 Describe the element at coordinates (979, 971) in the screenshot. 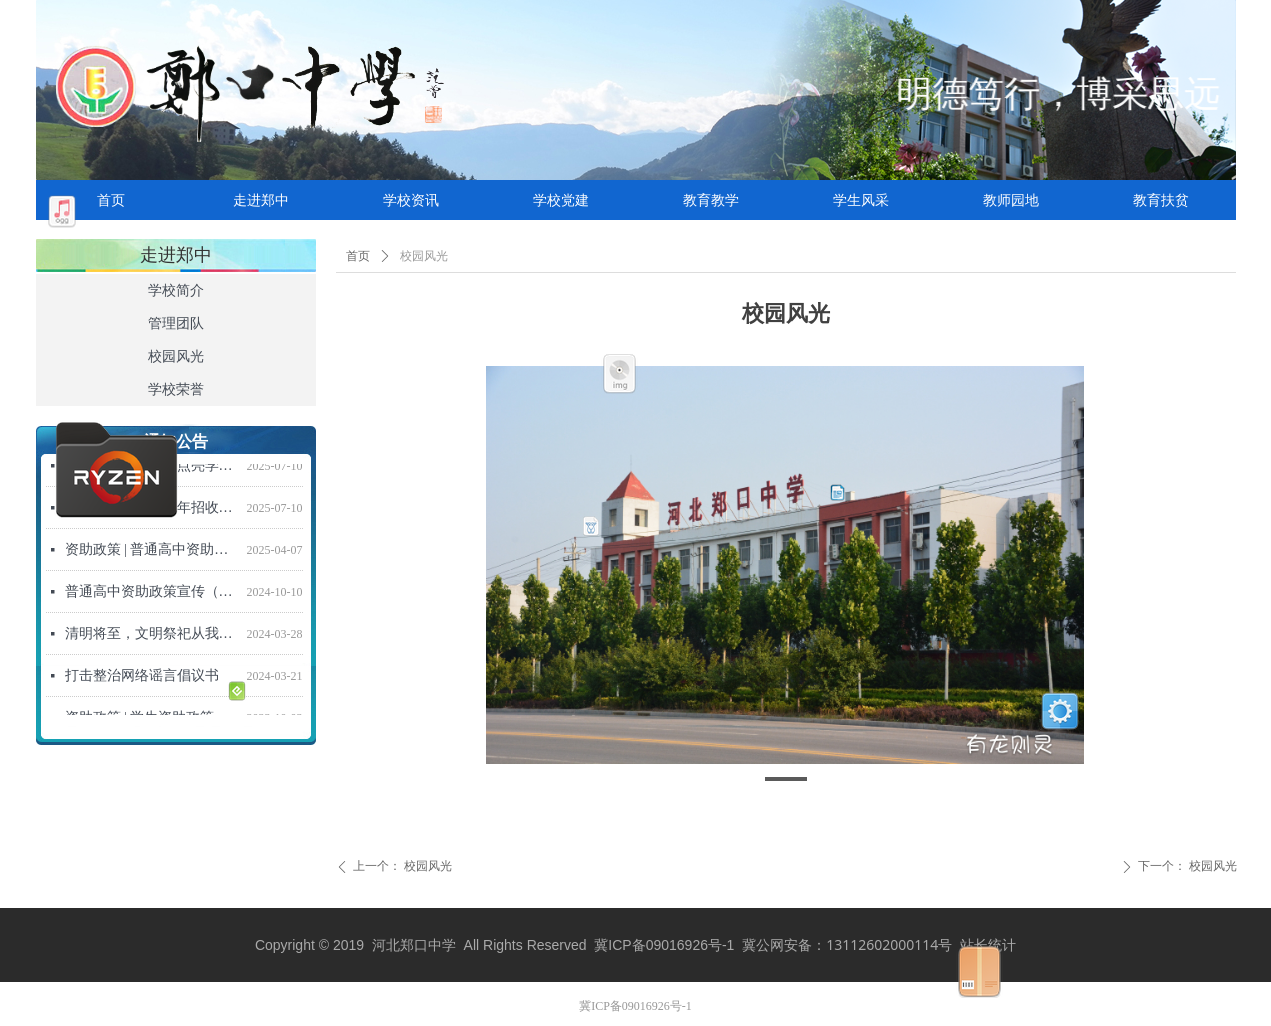

I see `open package manager application` at that location.